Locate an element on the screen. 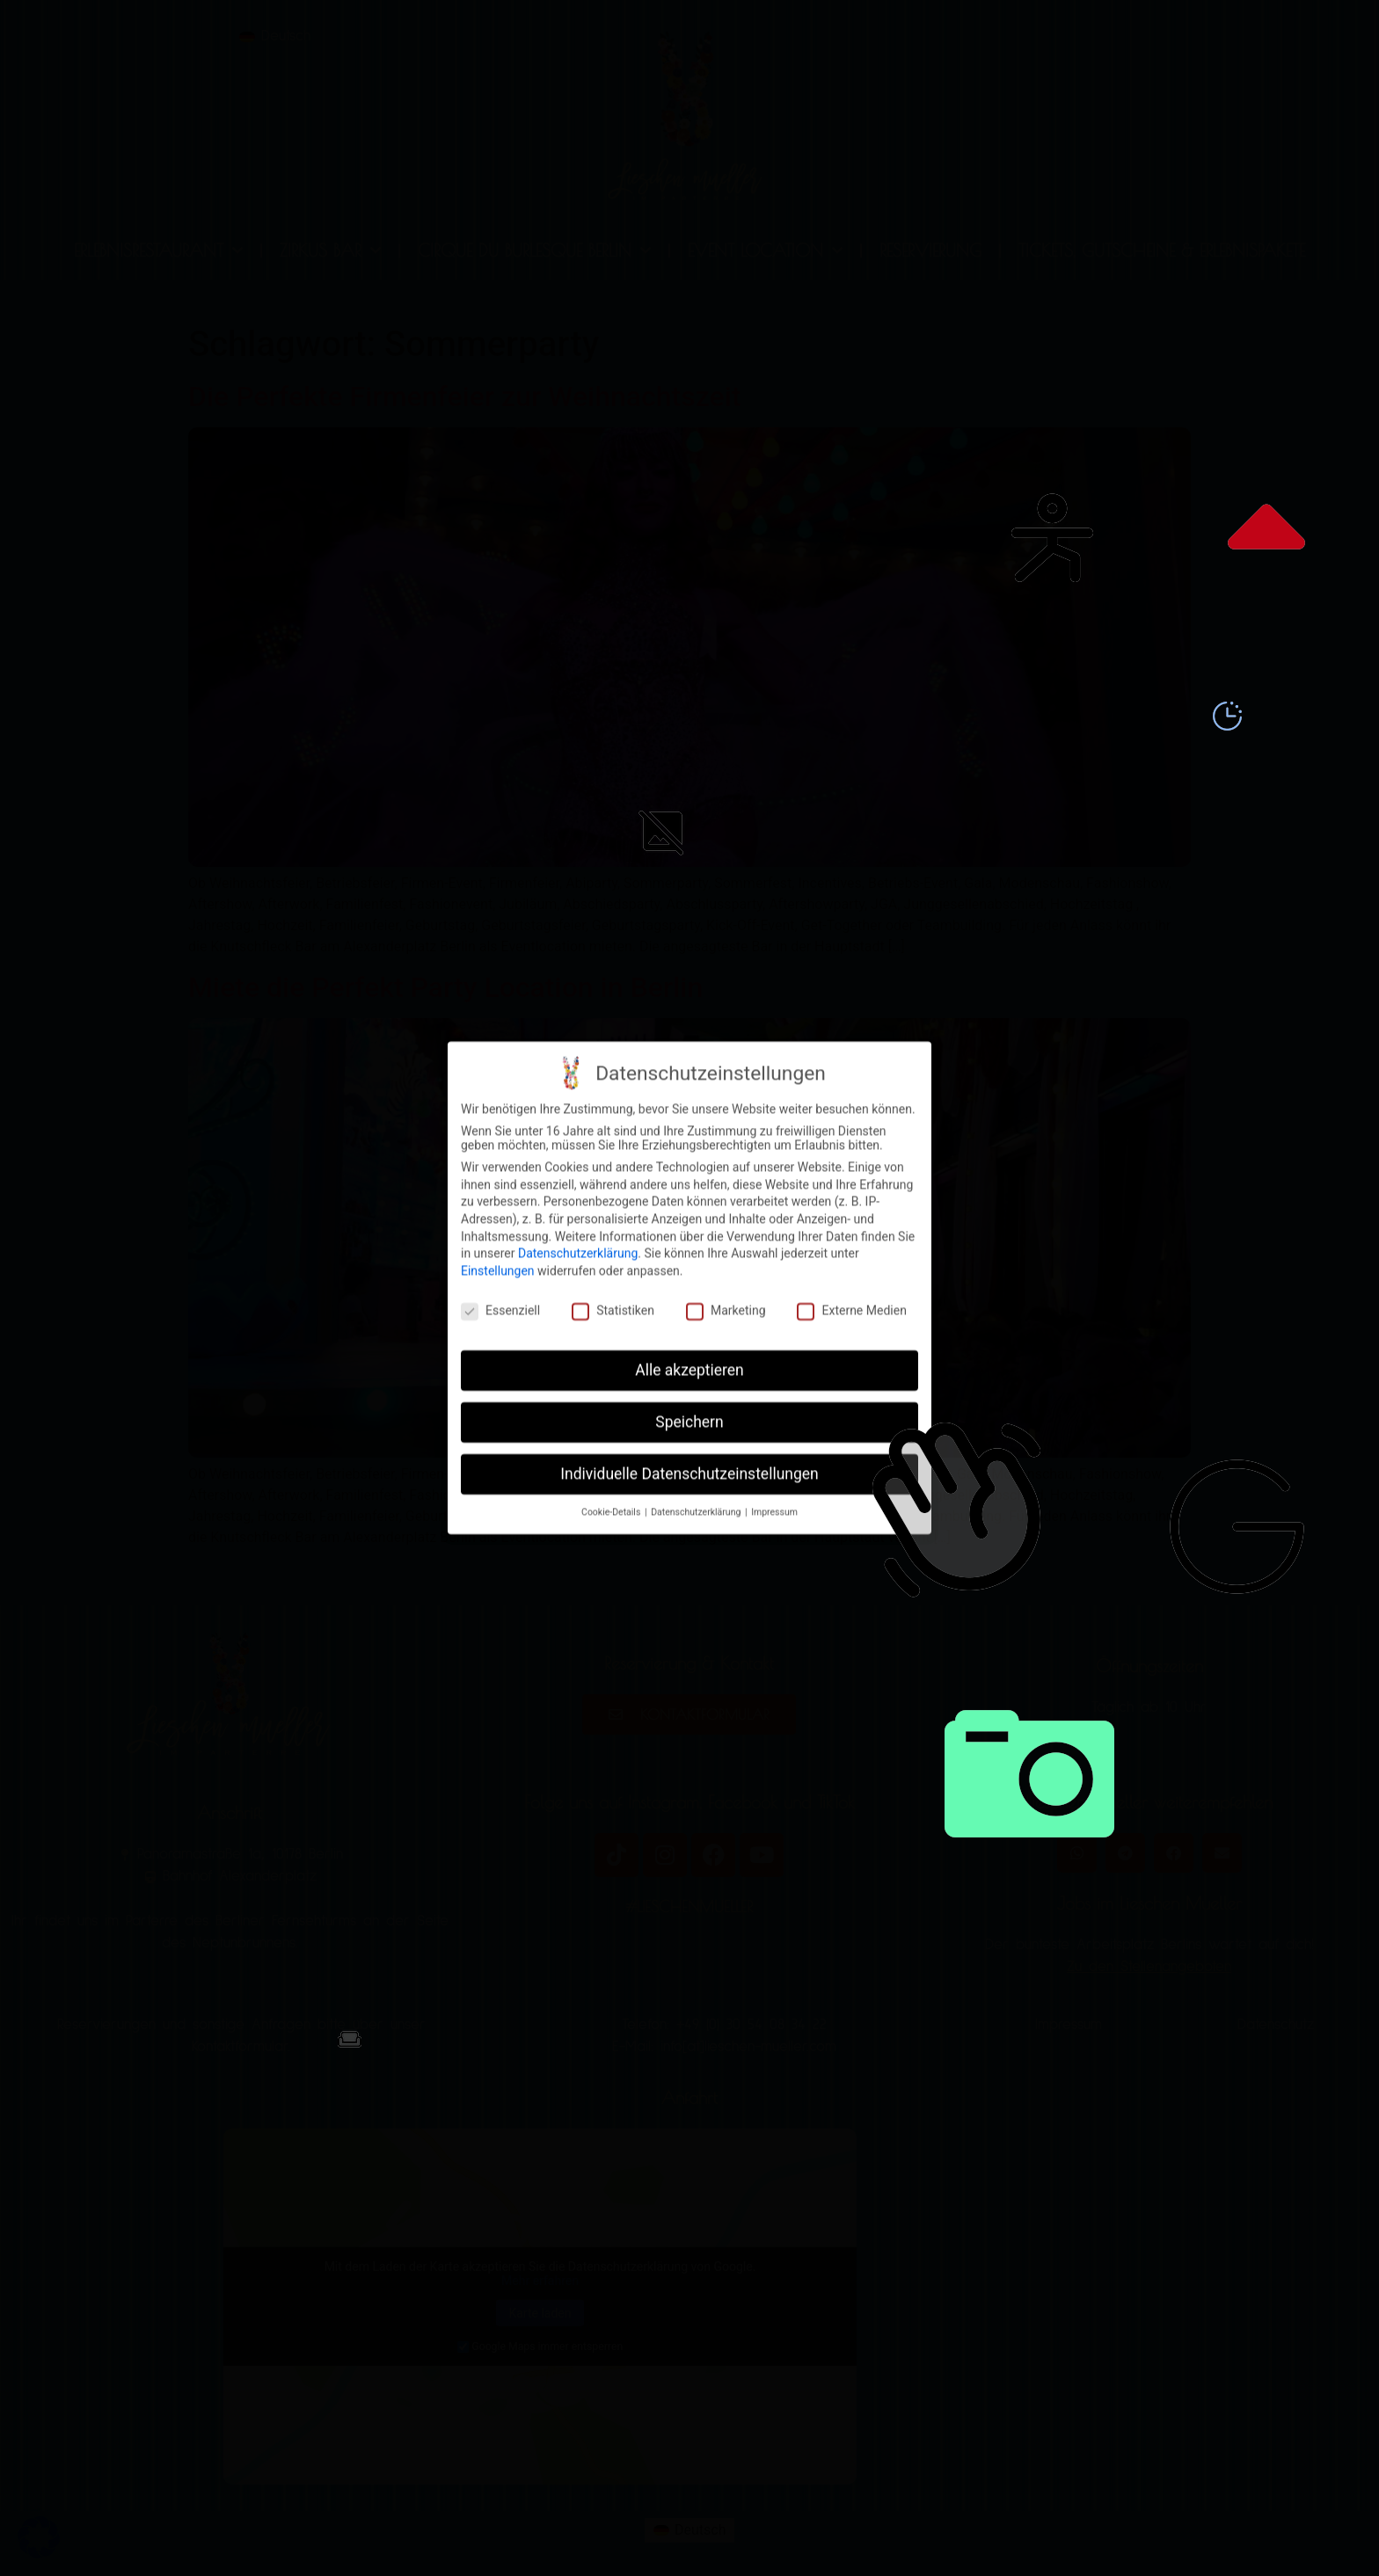 The height and width of the screenshot is (2576, 1379). view countdown timer is located at coordinates (1227, 716).